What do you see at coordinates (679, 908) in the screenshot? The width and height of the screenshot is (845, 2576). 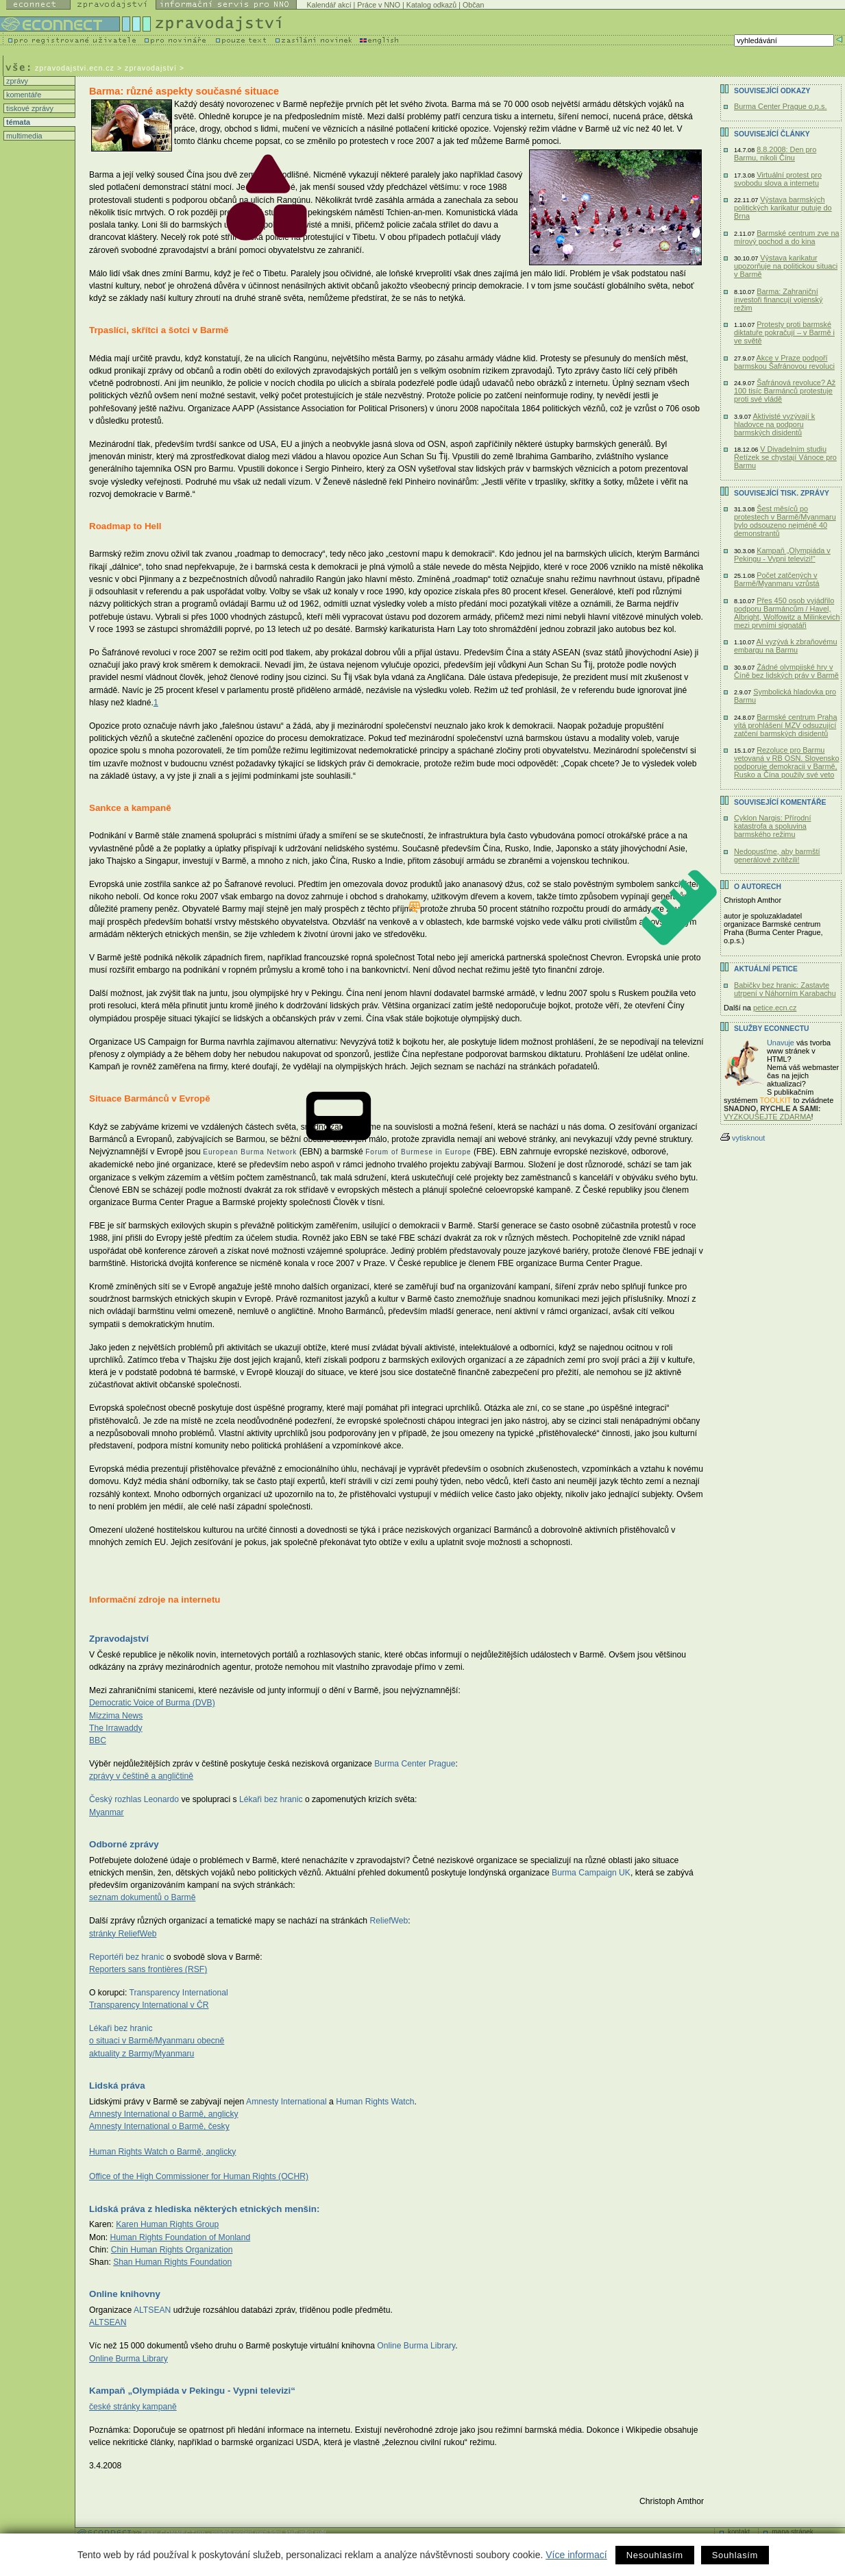 I see `access measurement tools` at bounding box center [679, 908].